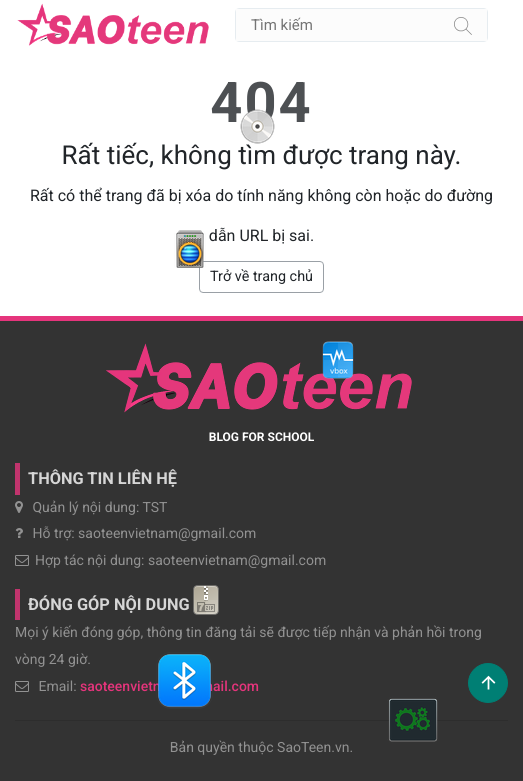 Image resolution: width=523 pixels, height=781 pixels. What do you see at coordinates (184, 680) in the screenshot?
I see `transfer files wirelessly via bluetooth` at bounding box center [184, 680].